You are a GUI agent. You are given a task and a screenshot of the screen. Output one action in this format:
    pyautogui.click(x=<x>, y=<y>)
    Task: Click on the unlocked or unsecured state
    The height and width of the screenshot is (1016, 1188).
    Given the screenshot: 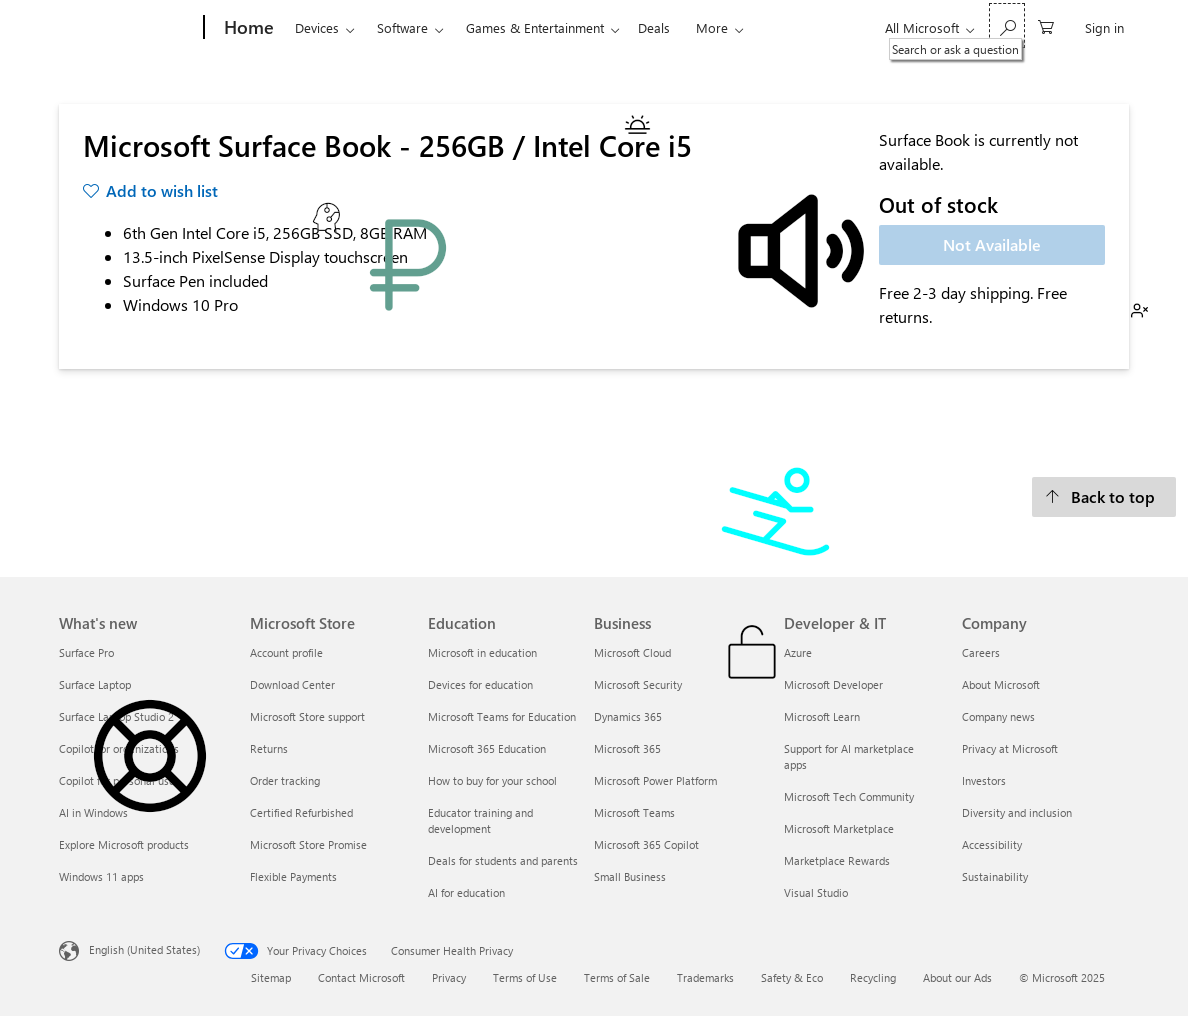 What is the action you would take?
    pyautogui.click(x=752, y=655)
    